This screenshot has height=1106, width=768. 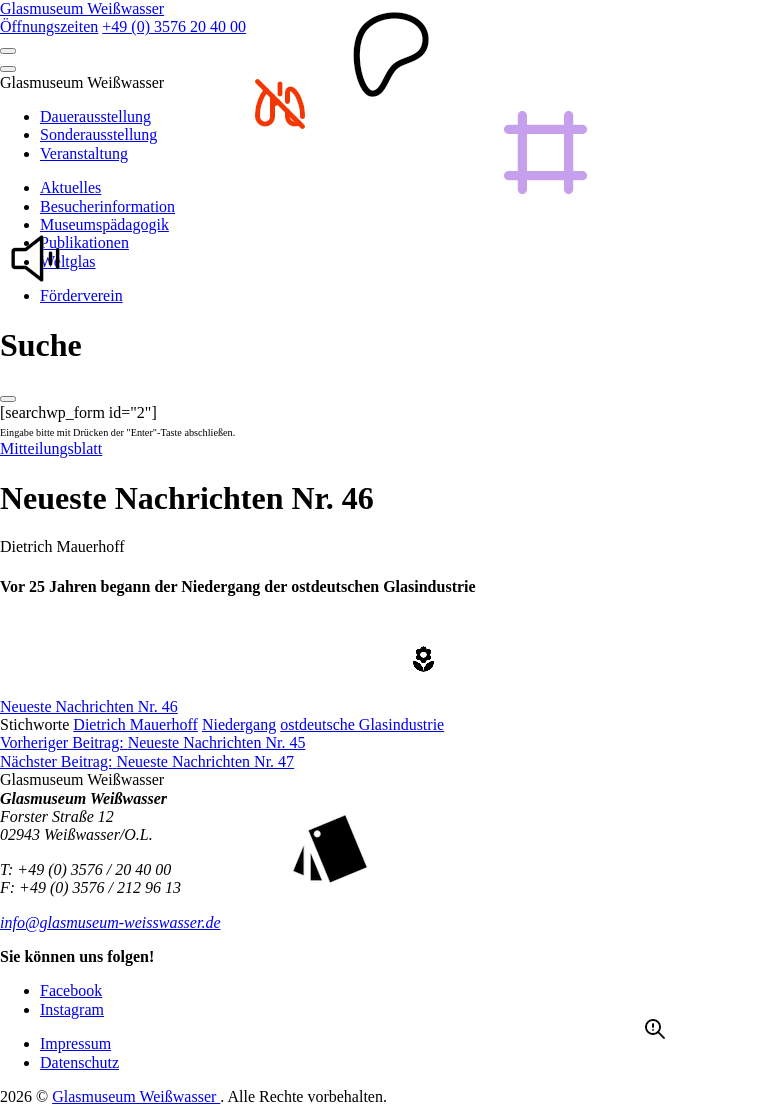 I want to click on search error or warning, so click(x=655, y=1029).